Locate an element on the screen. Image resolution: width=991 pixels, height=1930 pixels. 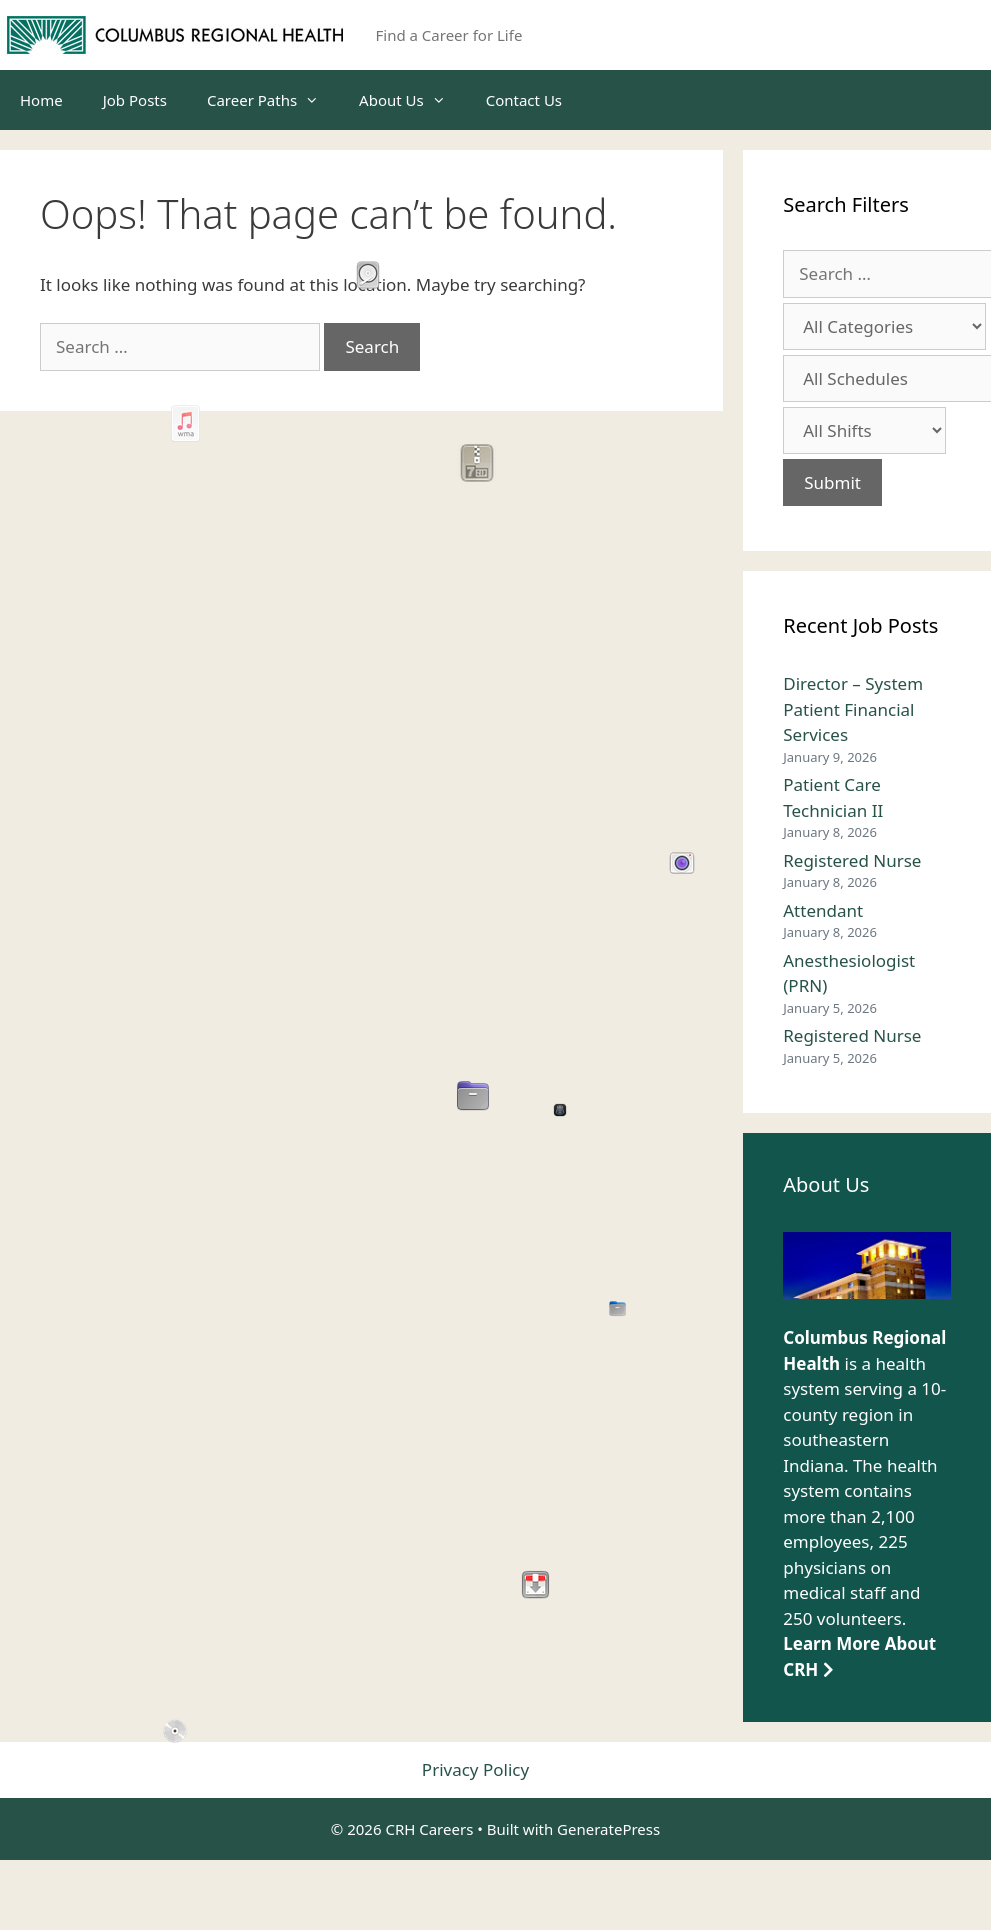
open file manager application is located at coordinates (473, 1095).